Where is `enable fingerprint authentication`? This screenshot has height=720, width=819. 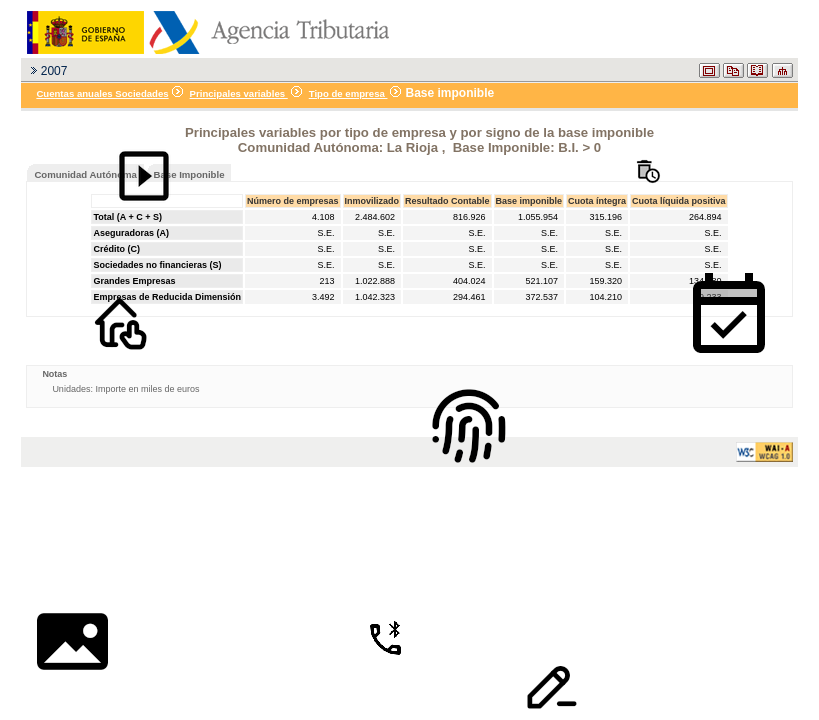 enable fingerprint authentication is located at coordinates (469, 426).